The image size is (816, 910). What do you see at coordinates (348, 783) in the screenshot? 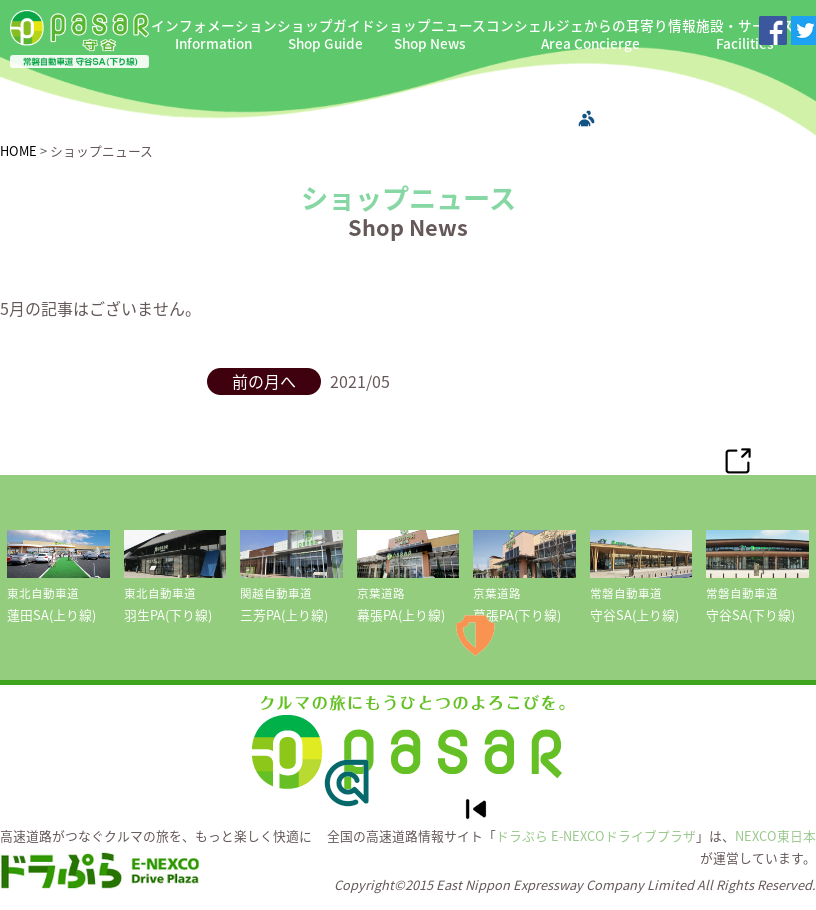
I see `access Algolia search services` at bounding box center [348, 783].